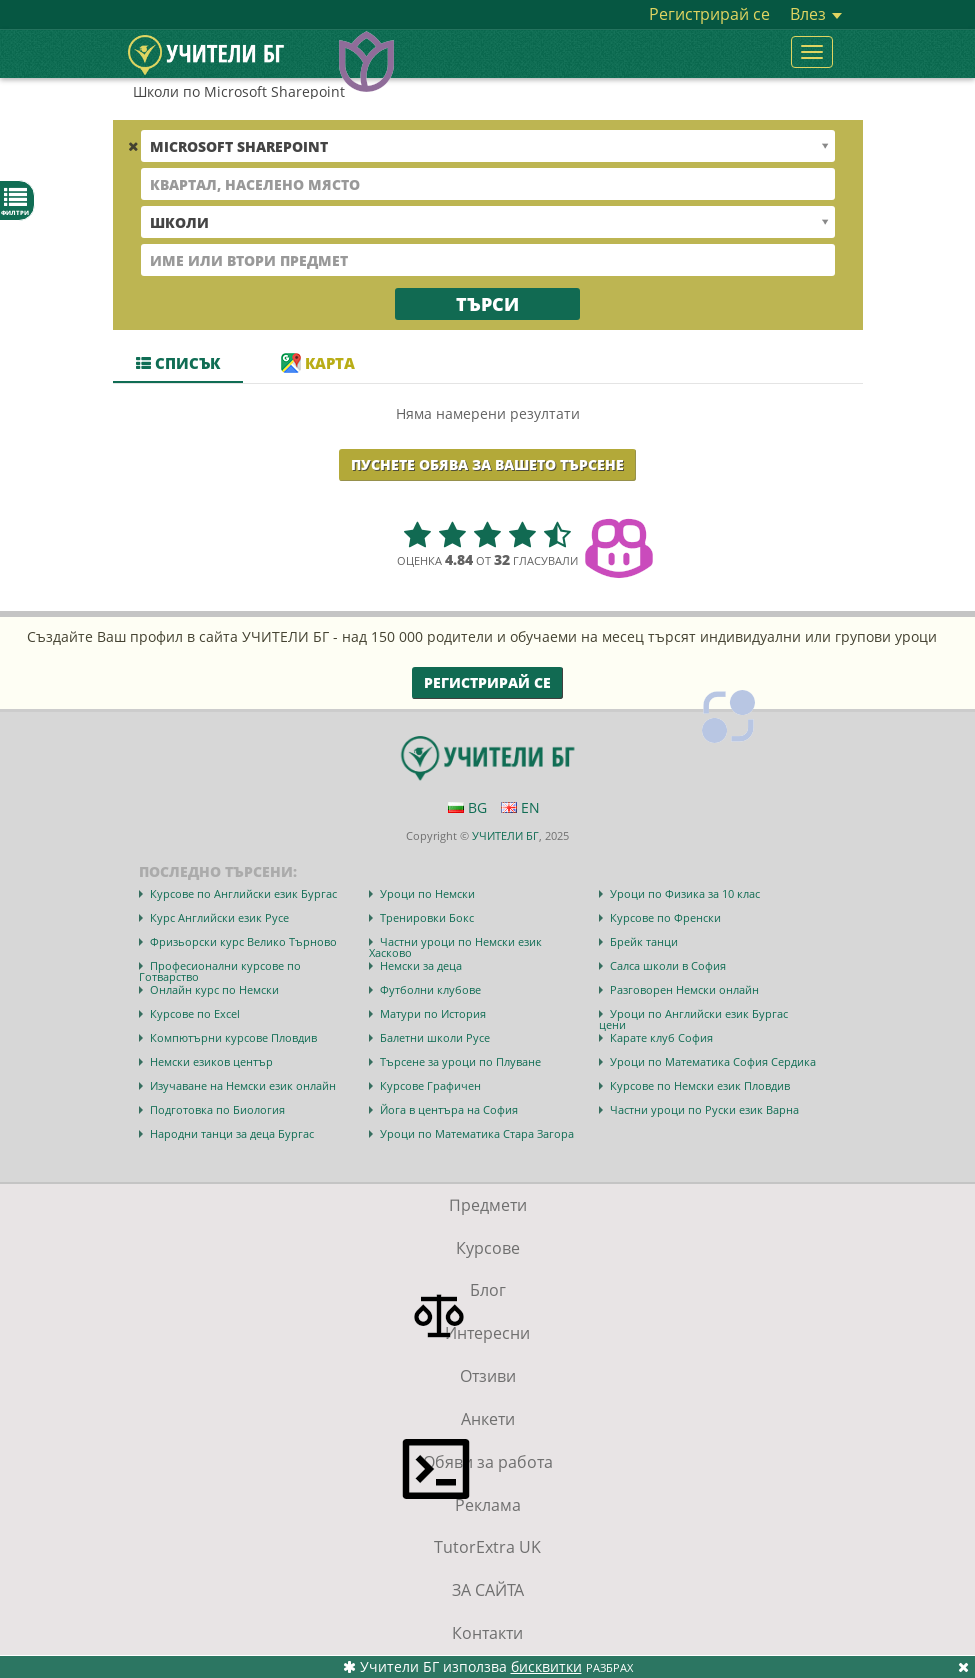 The image size is (975, 1678). I want to click on open terminal or command line interface, so click(436, 1469).